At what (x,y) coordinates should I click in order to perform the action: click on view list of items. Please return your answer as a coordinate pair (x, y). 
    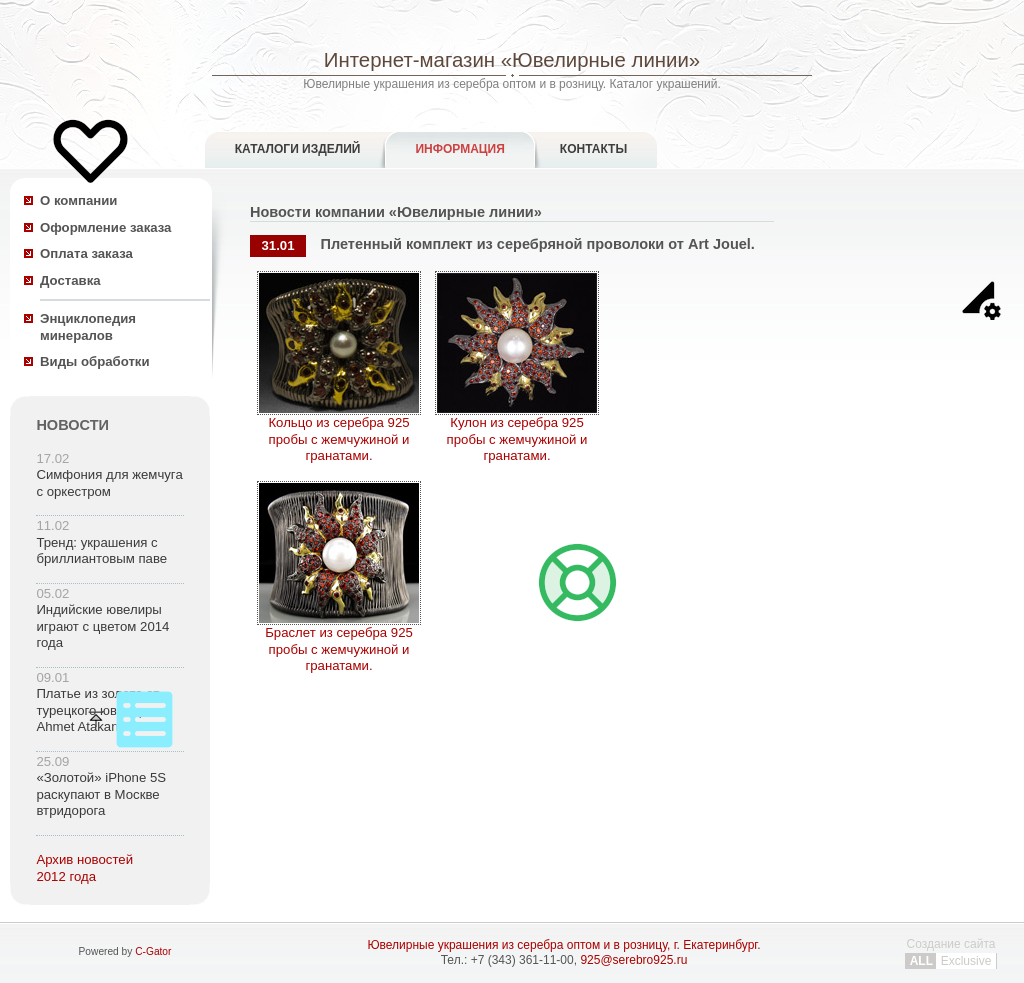
    Looking at the image, I should click on (144, 719).